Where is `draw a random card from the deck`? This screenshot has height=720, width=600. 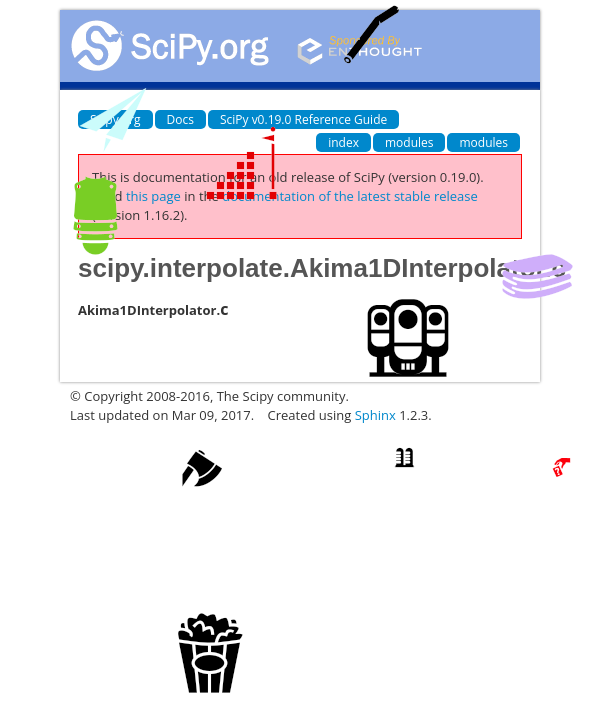
draw a random card from the deck is located at coordinates (561, 467).